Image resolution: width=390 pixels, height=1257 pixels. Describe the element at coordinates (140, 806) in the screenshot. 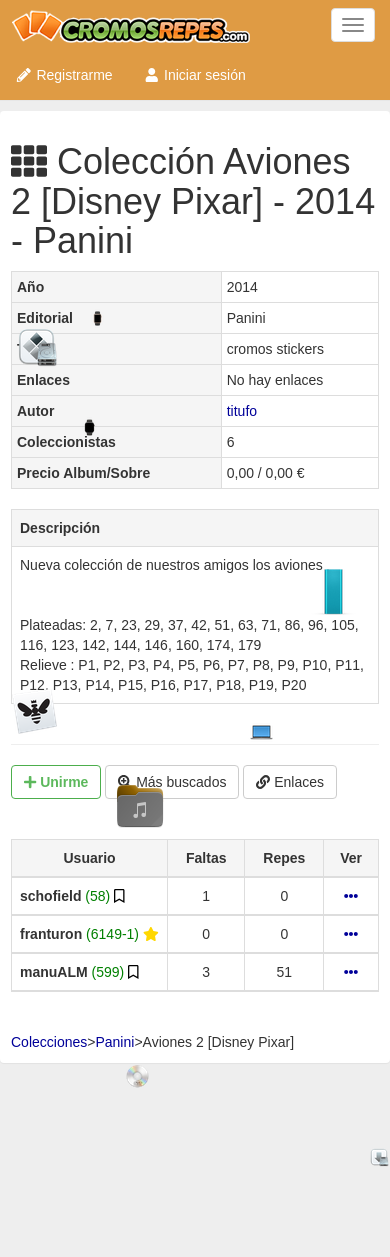

I see `open your music folder` at that location.